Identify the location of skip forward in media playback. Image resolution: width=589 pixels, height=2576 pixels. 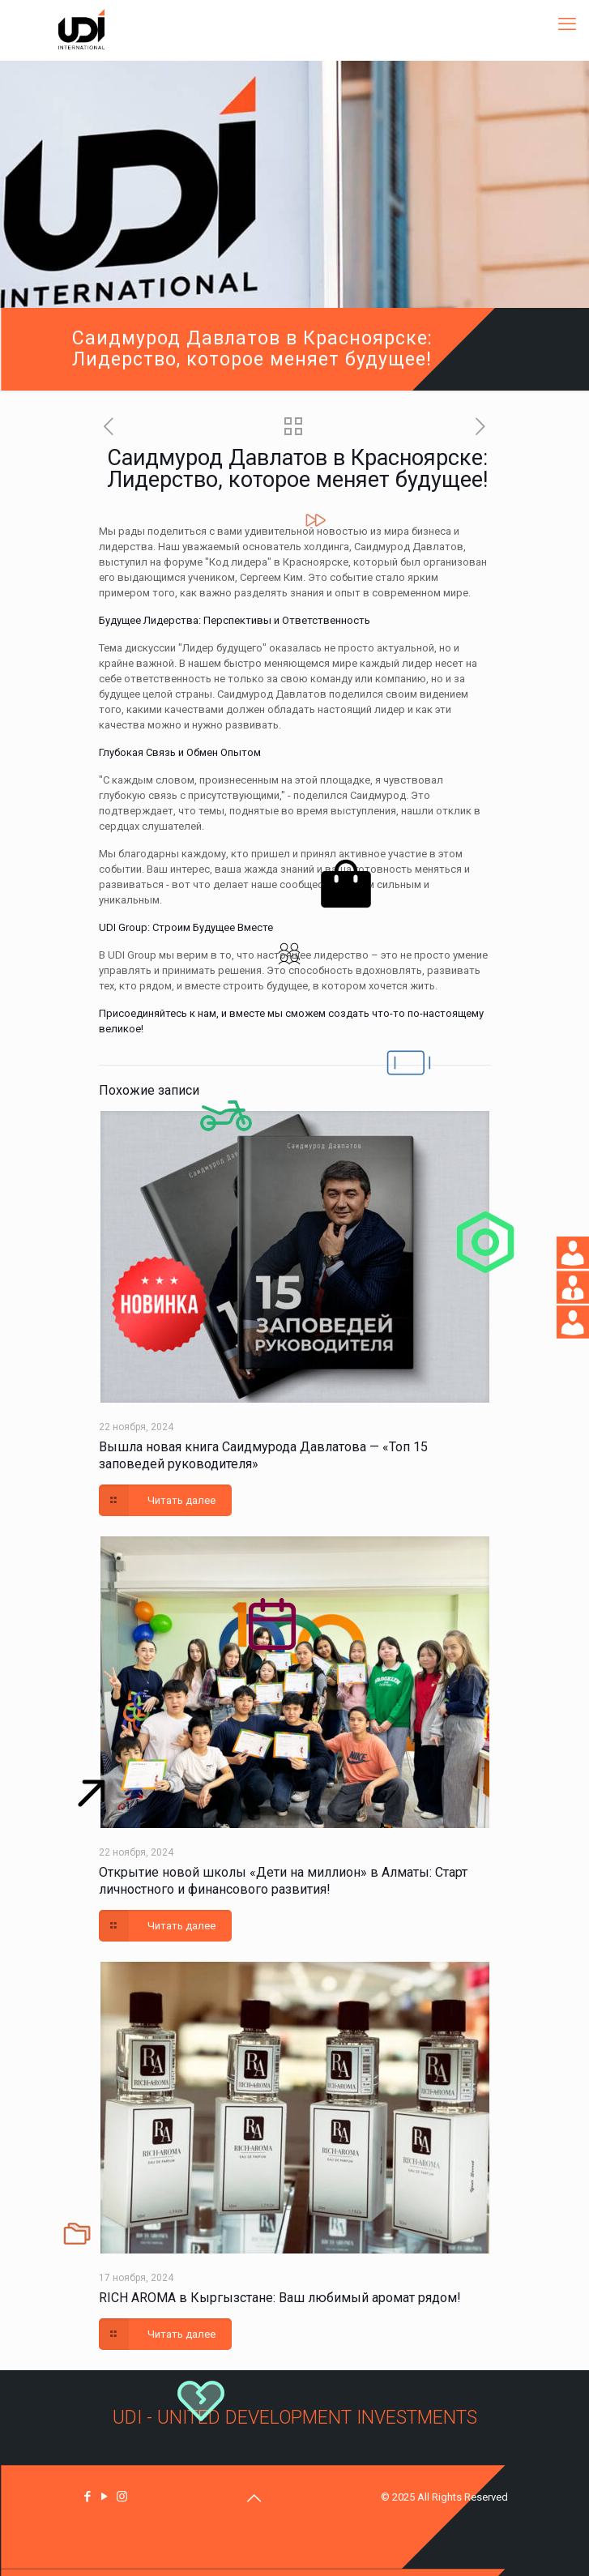
(314, 520).